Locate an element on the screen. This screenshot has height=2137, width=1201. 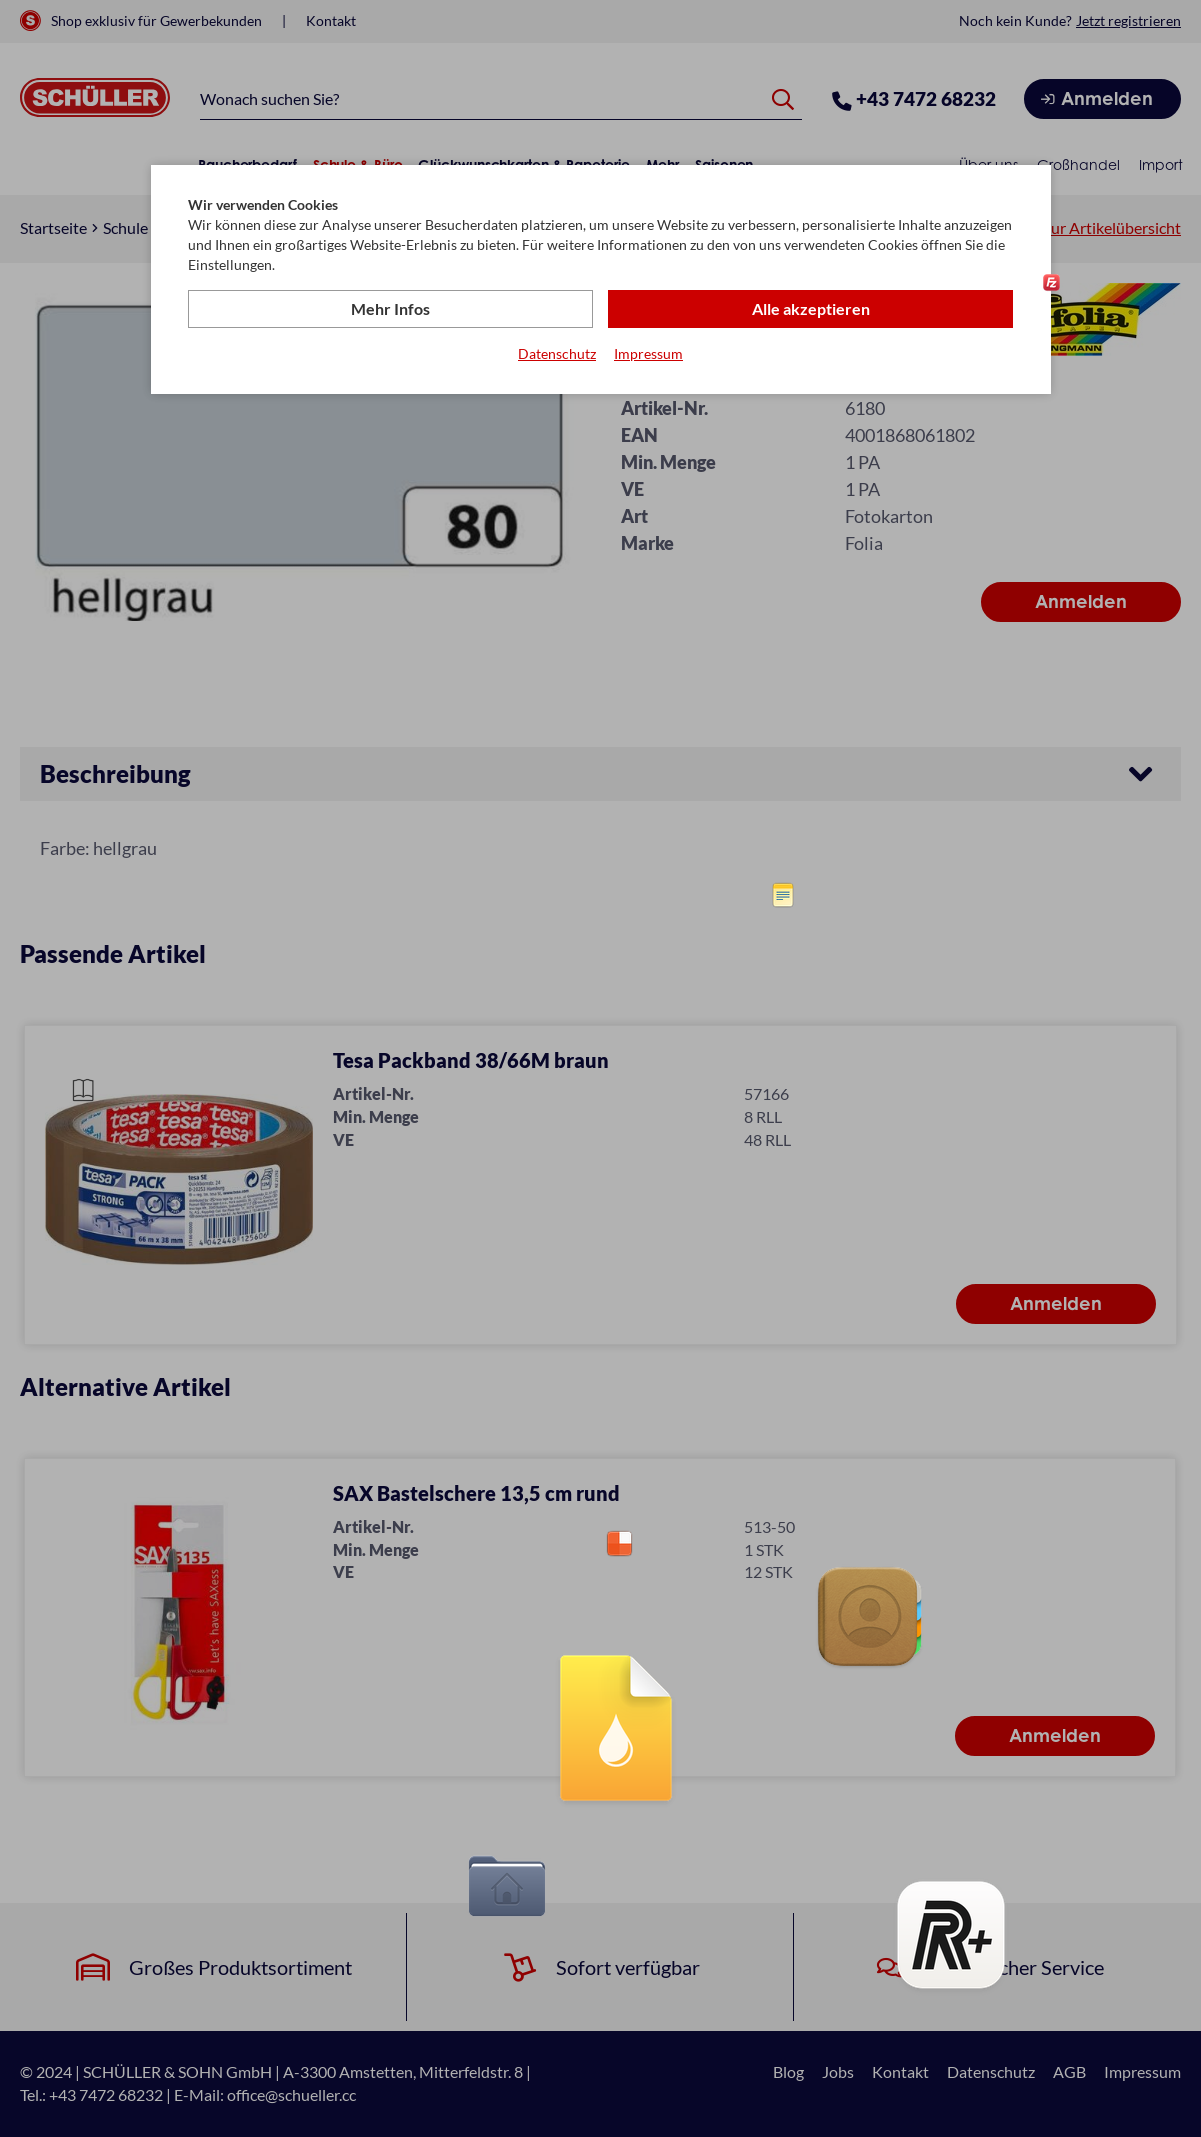
open your home folder is located at coordinates (507, 1886).